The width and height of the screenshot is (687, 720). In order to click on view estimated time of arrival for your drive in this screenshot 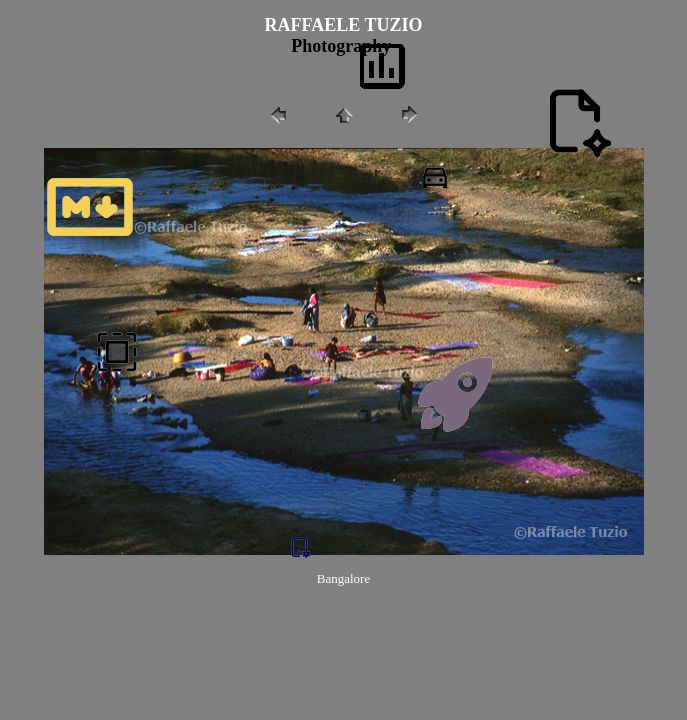, I will do `click(435, 178)`.